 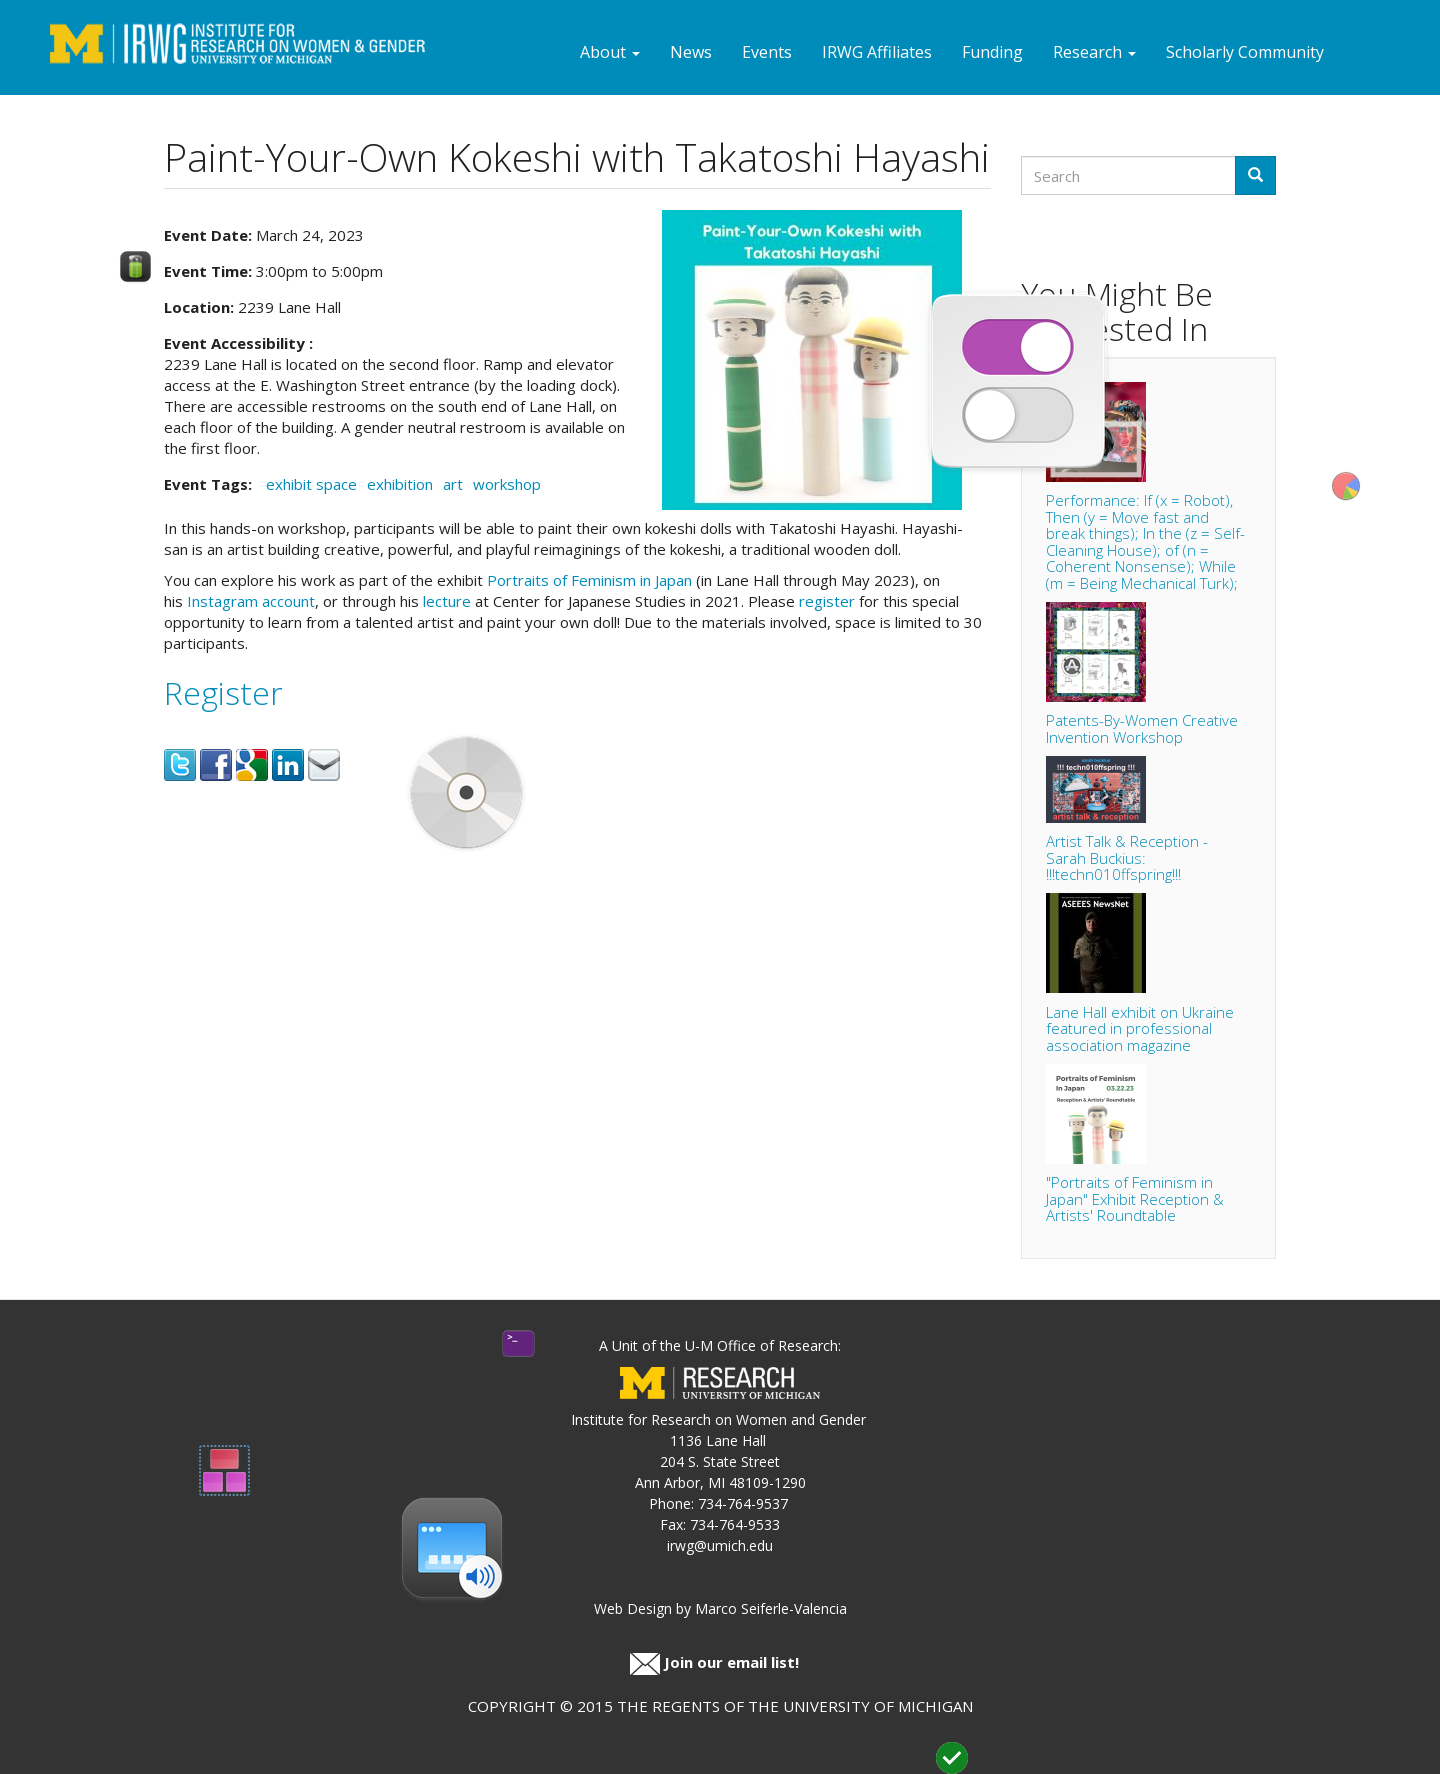 I want to click on mark item as complete, so click(x=952, y=1758).